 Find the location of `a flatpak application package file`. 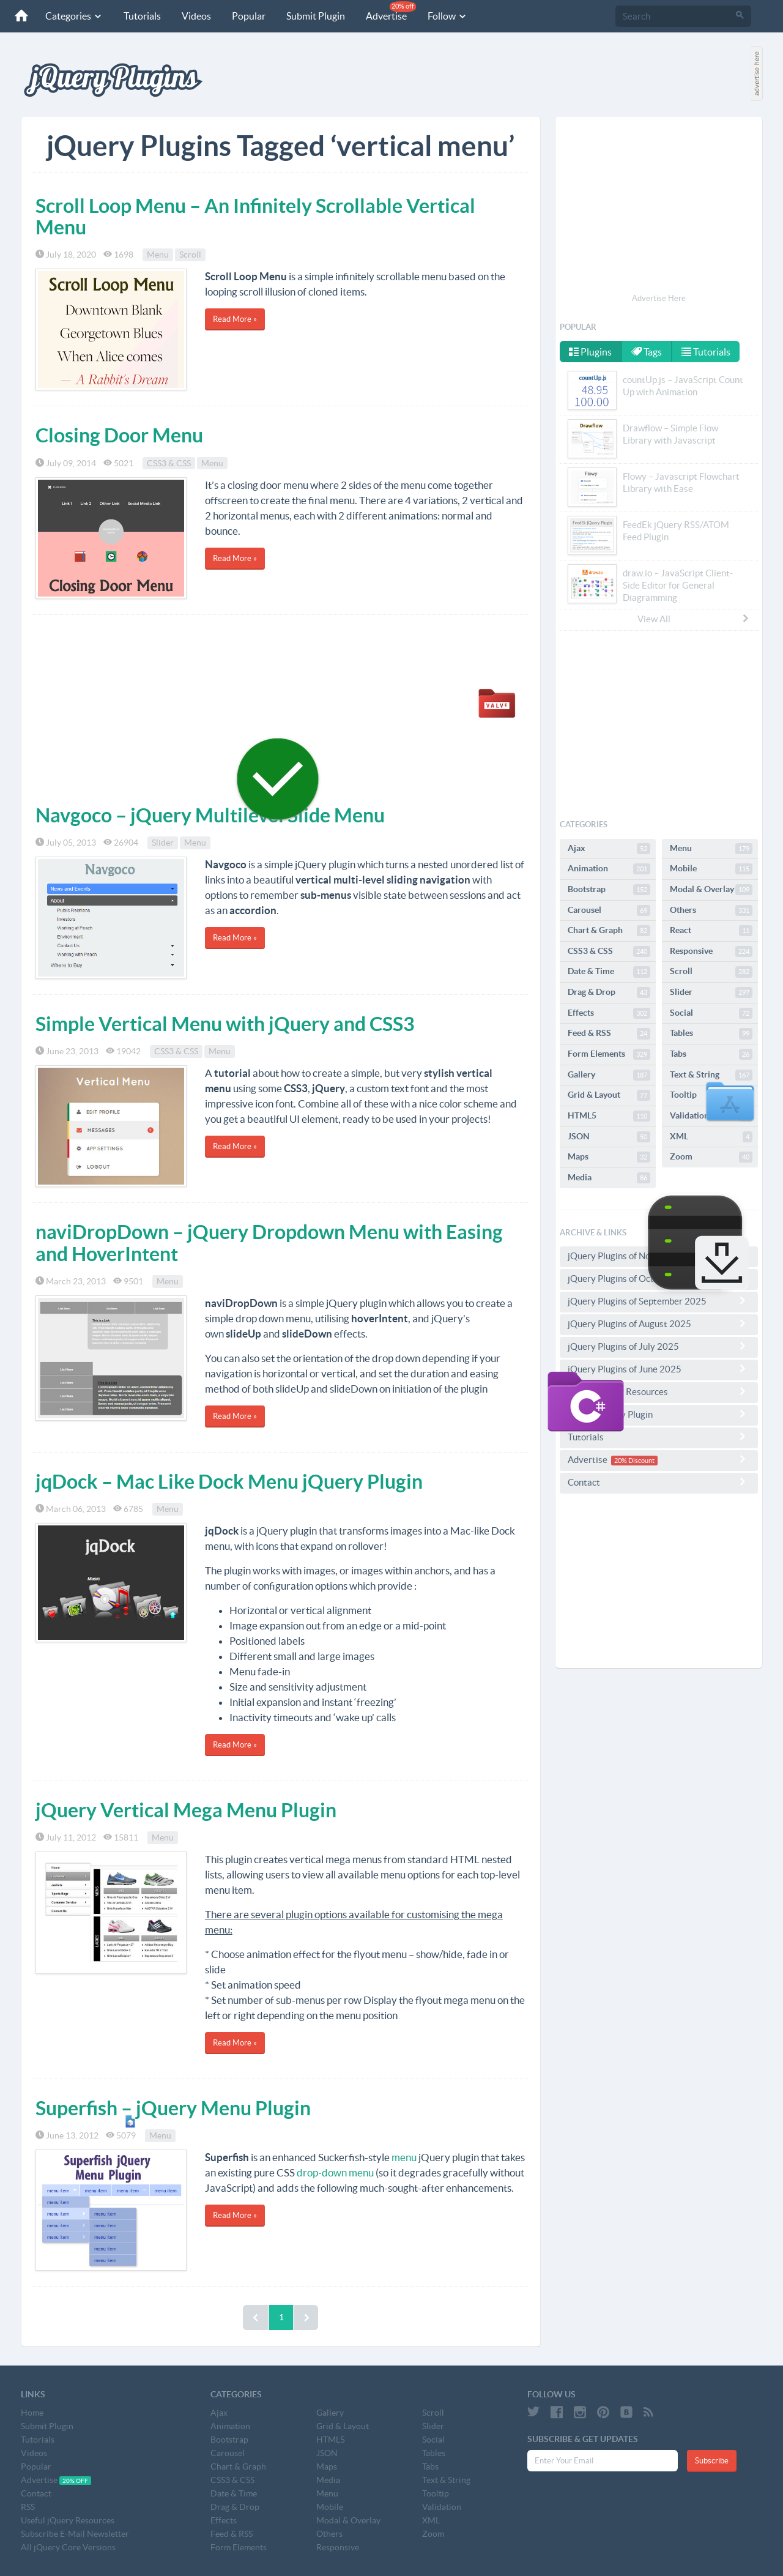

a flatpak application package file is located at coordinates (130, 2121).